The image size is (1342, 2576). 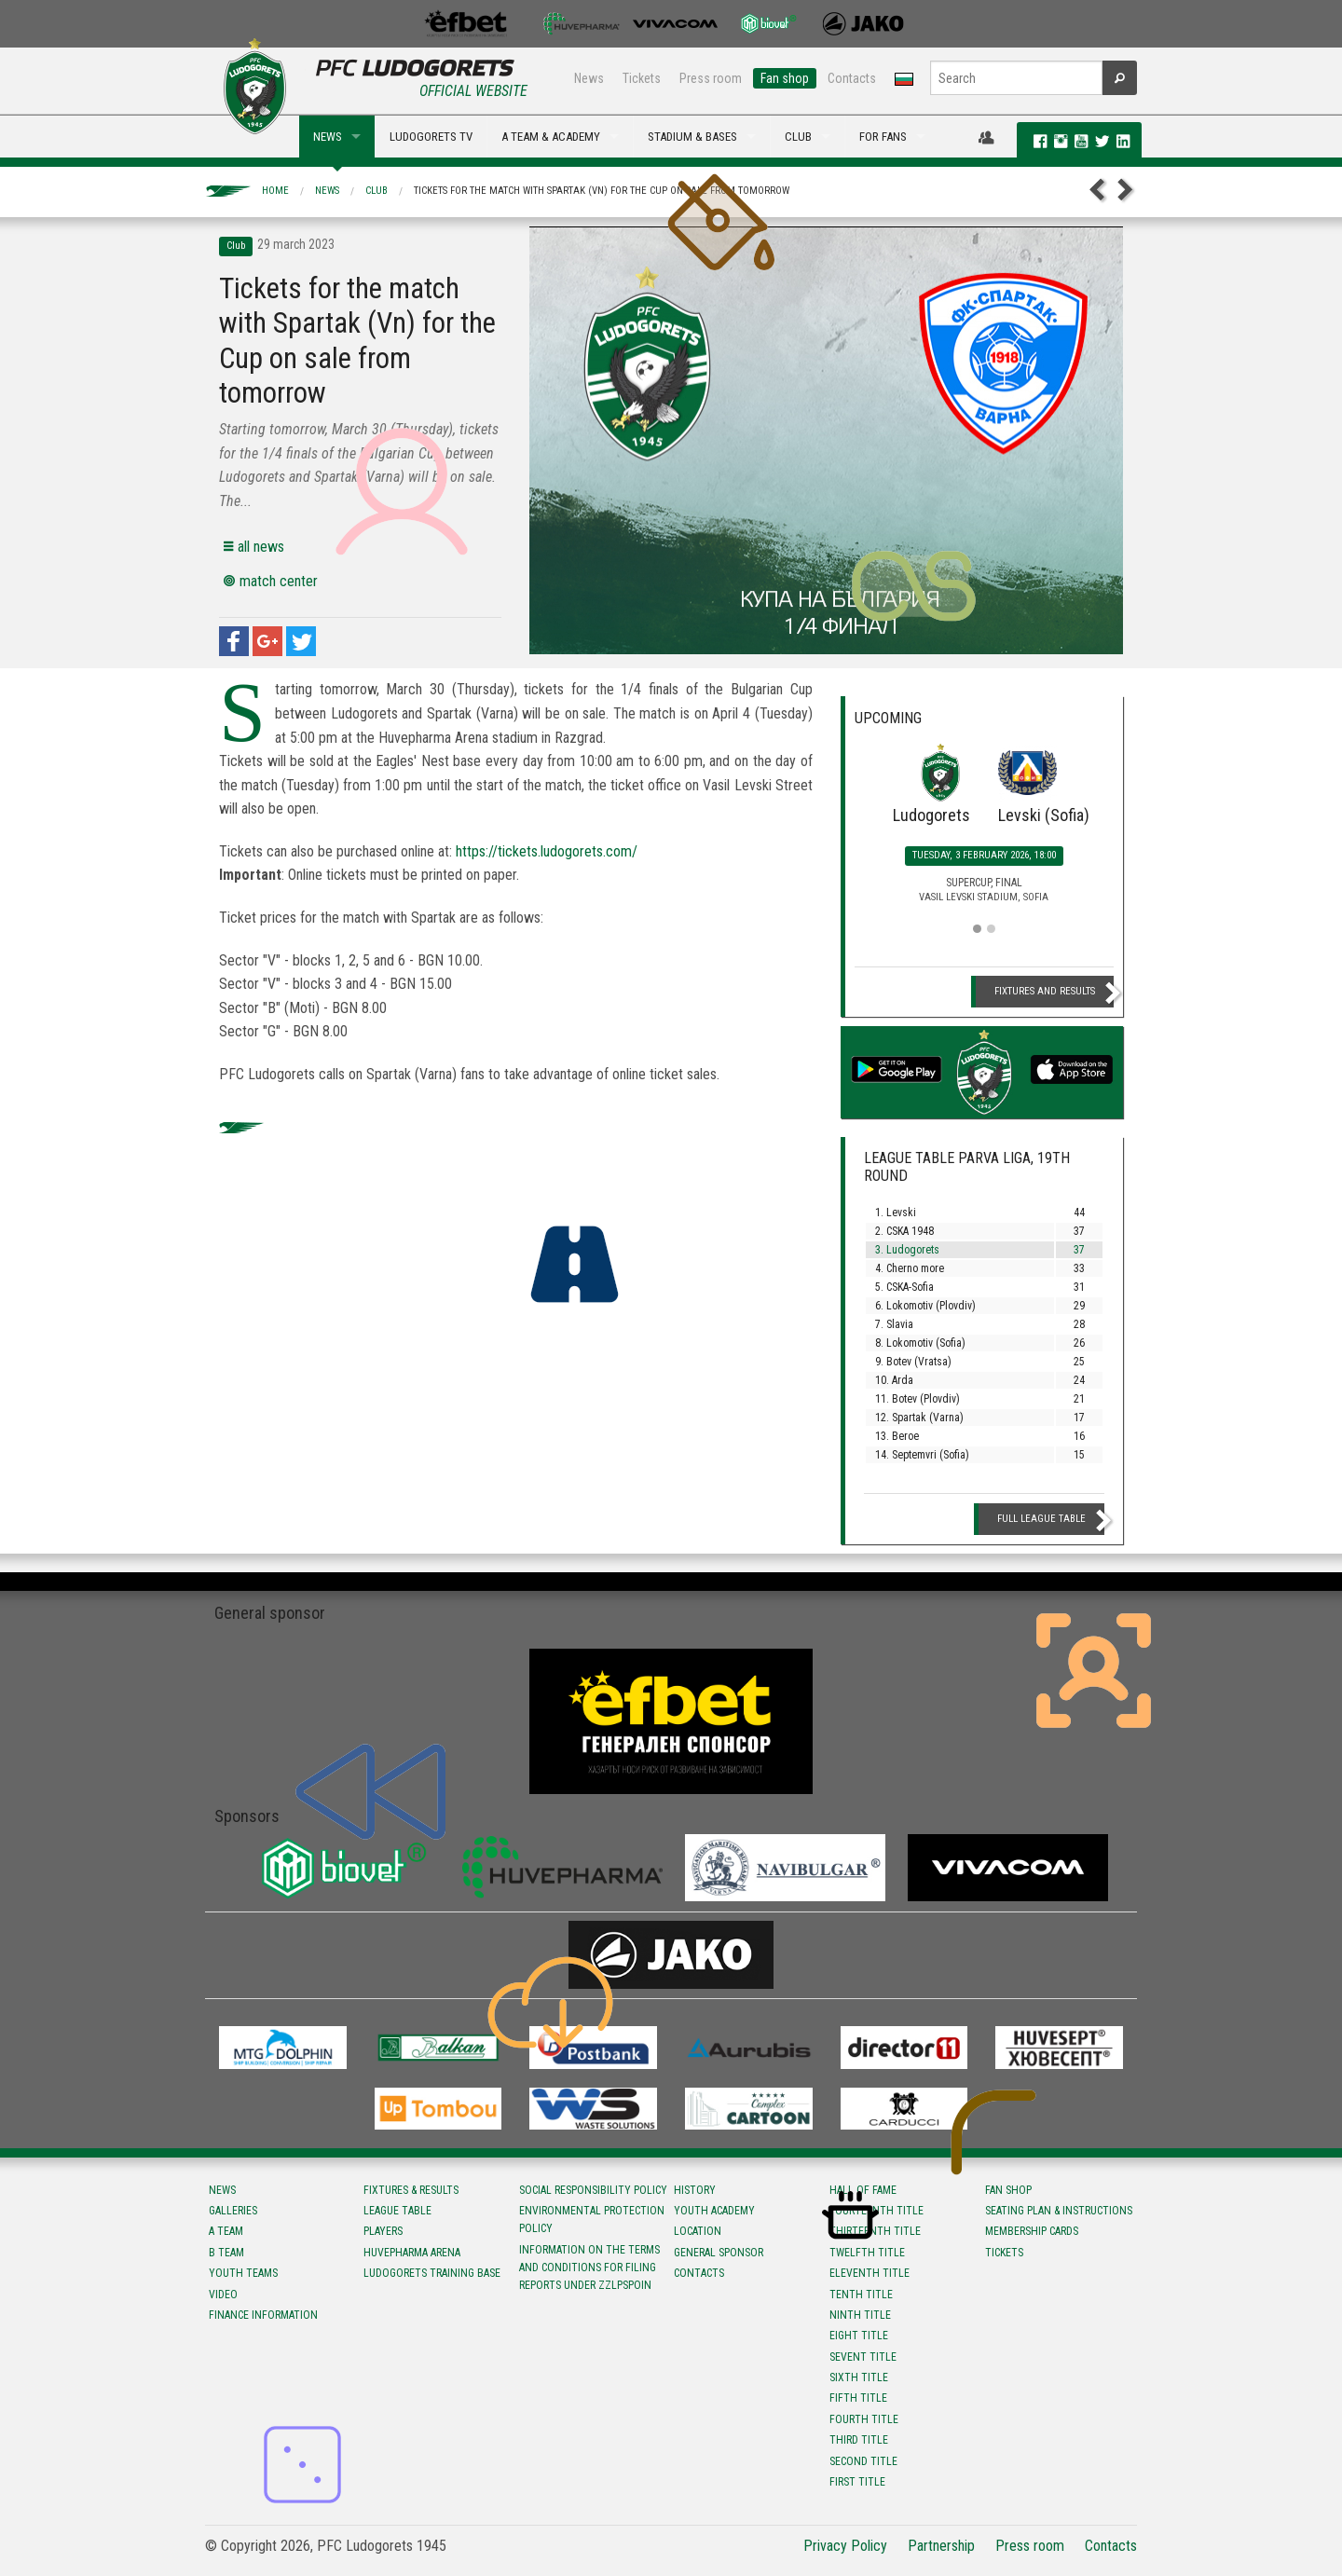 What do you see at coordinates (402, 494) in the screenshot?
I see `view your profile` at bounding box center [402, 494].